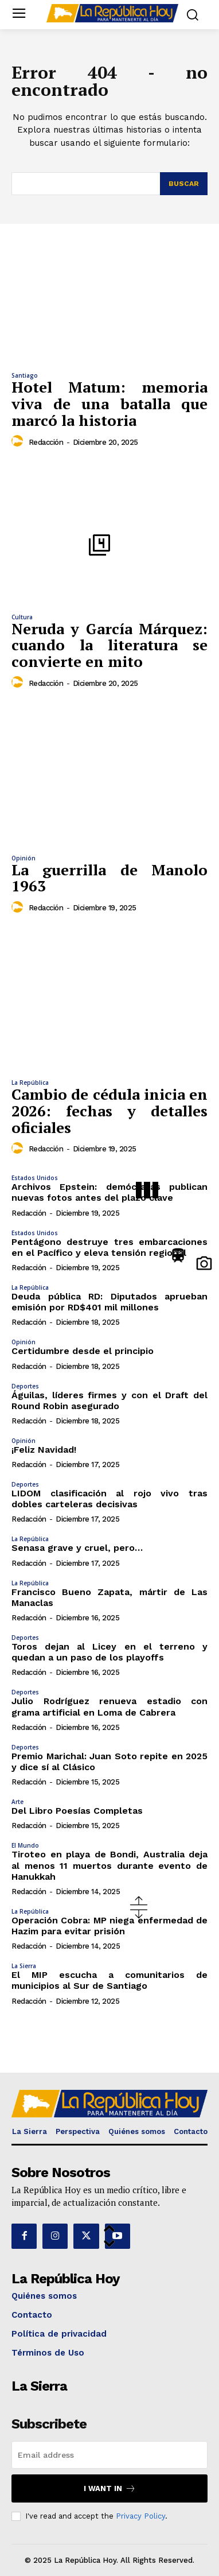 The image size is (219, 2576). Describe the element at coordinates (204, 1264) in the screenshot. I see `take a photo` at that location.